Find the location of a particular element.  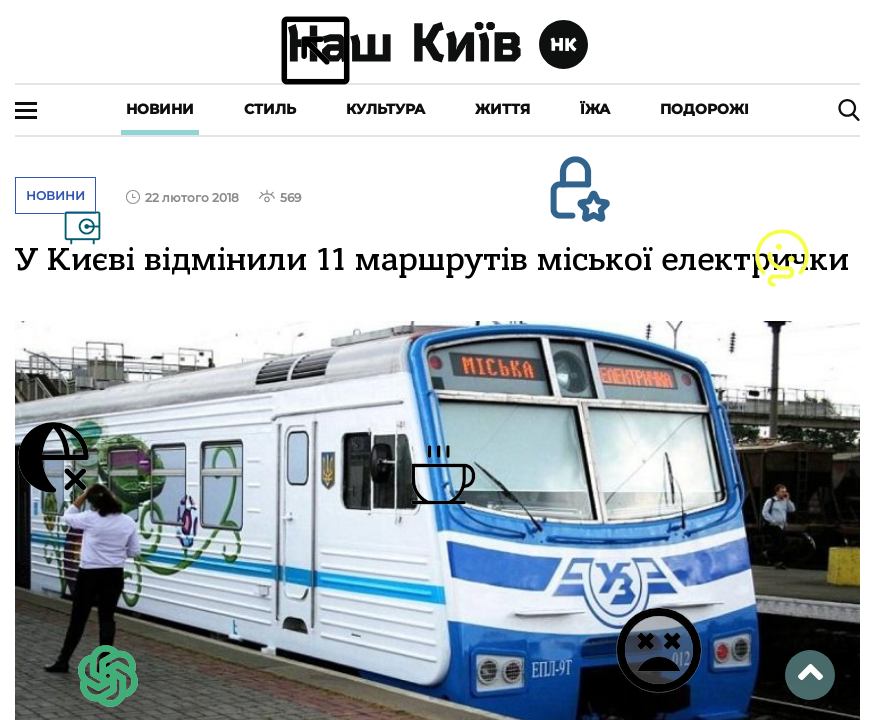

access OpenAI services or ChatGPT is located at coordinates (108, 676).